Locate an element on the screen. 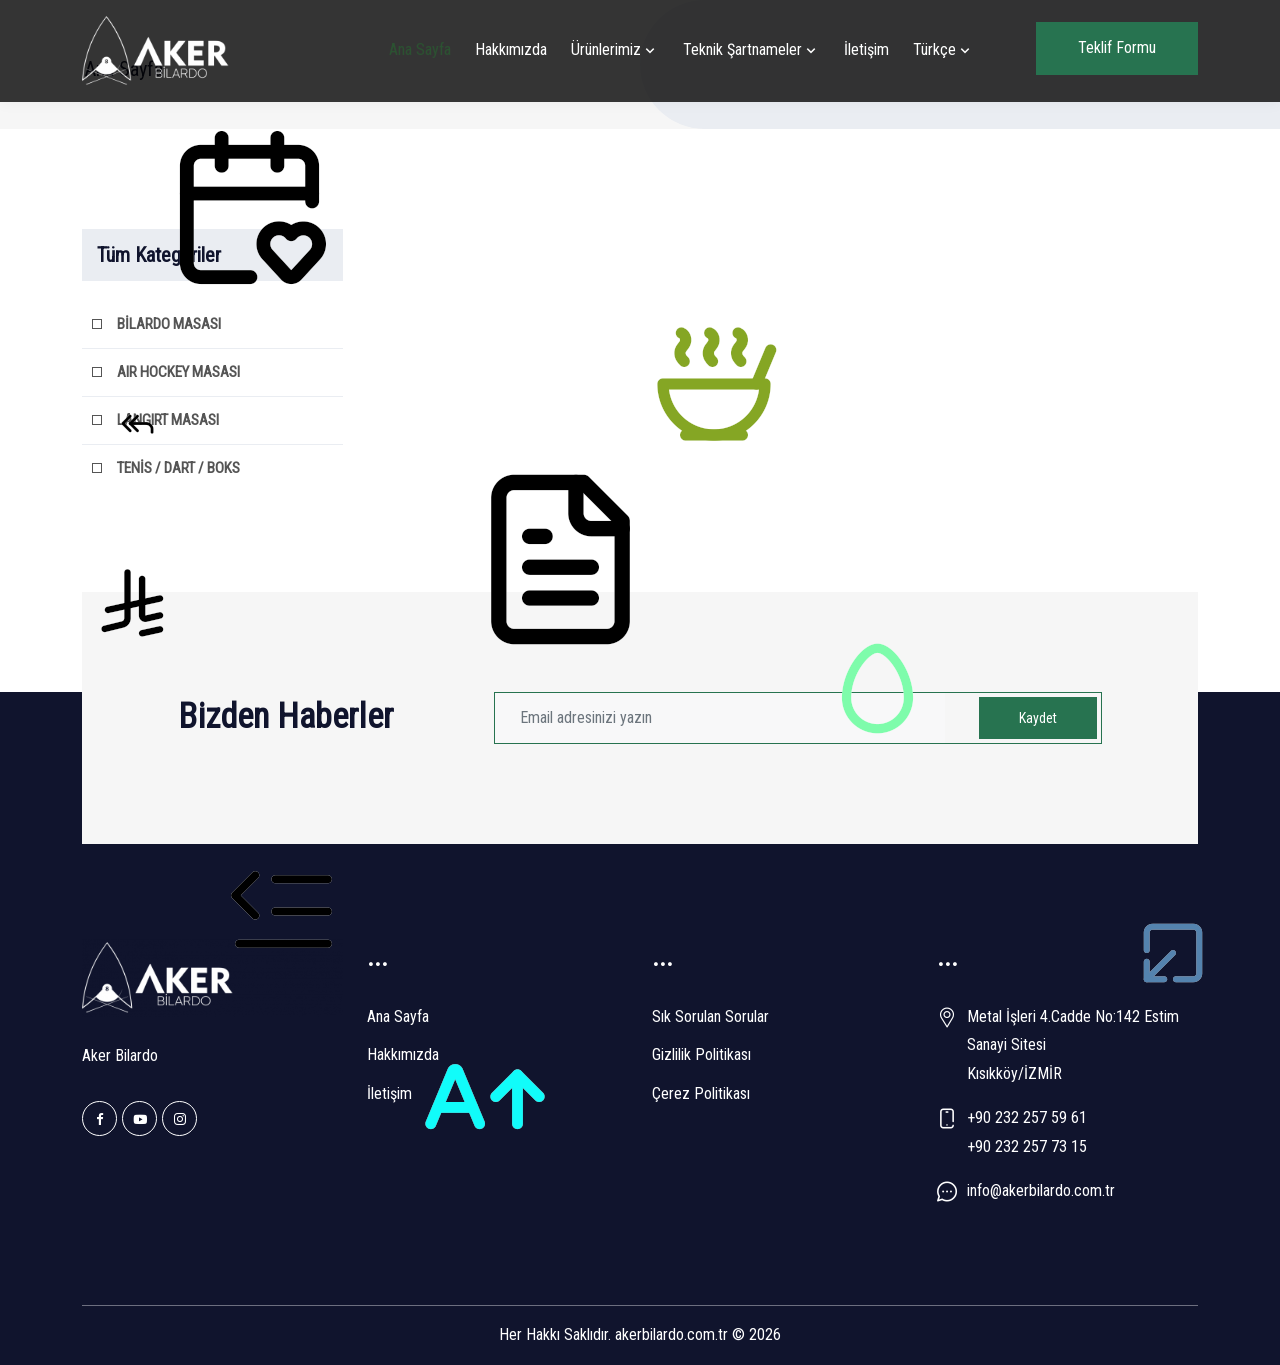  decrease text indentation is located at coordinates (283, 911).